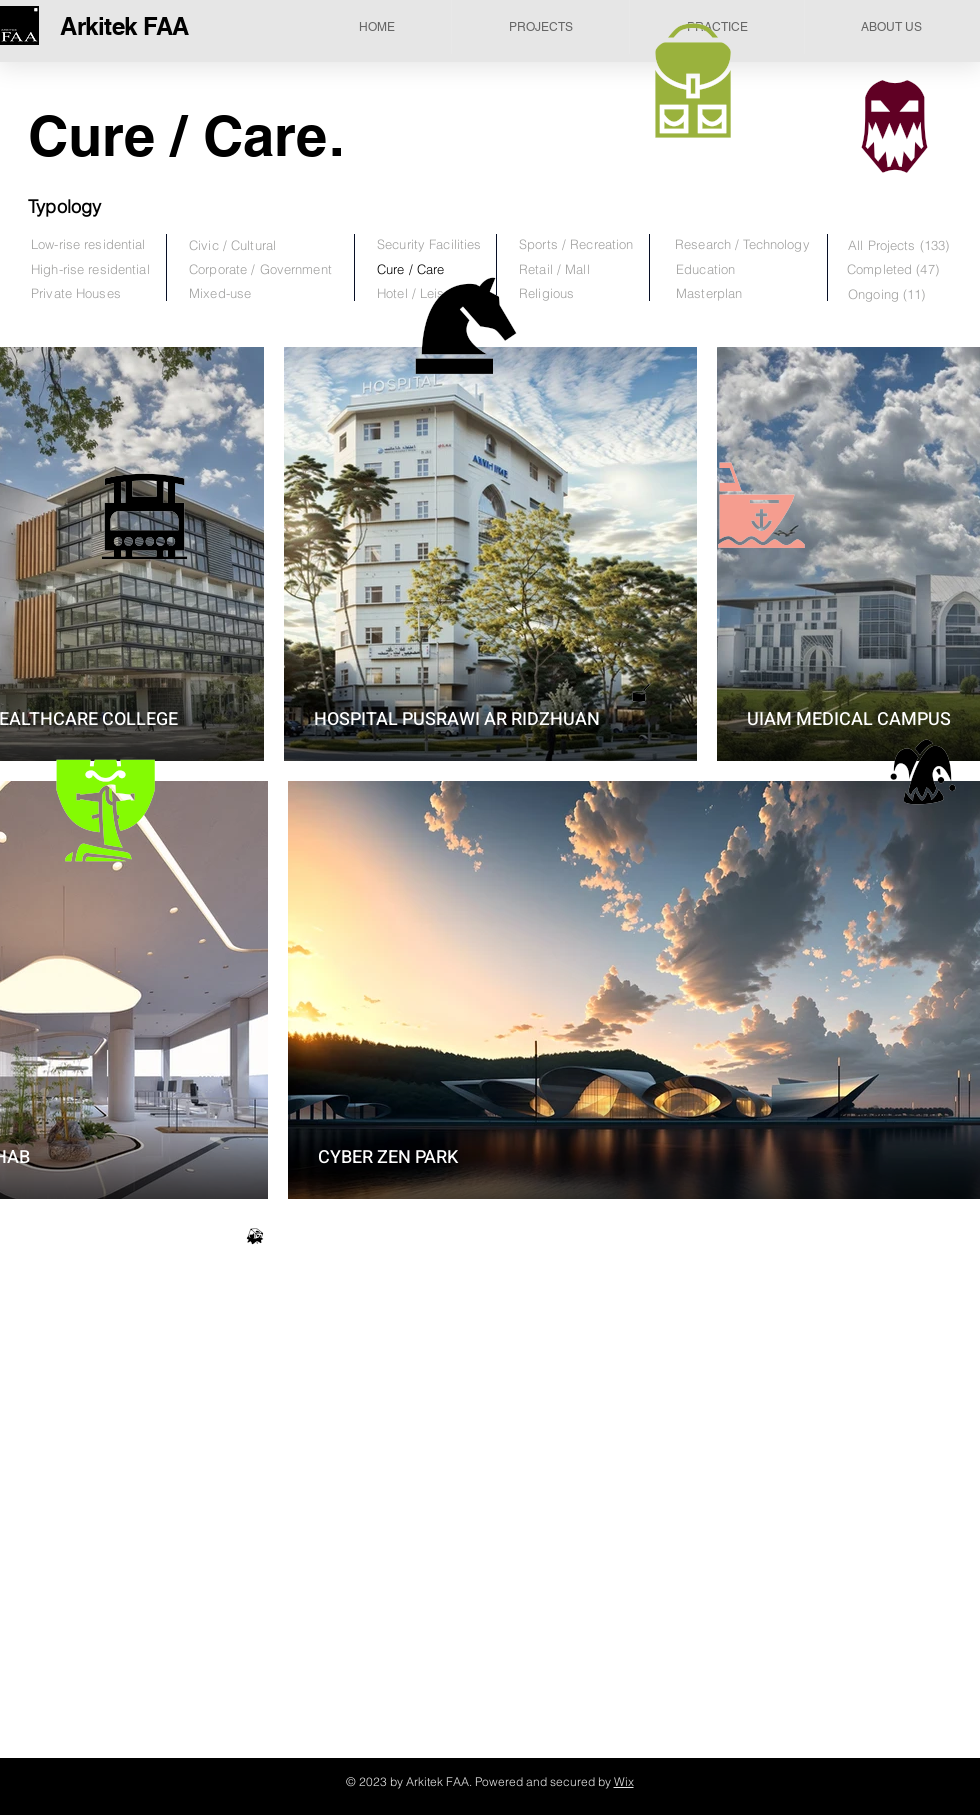 Image resolution: width=980 pixels, height=1815 pixels. I want to click on access public transit or tram services, so click(144, 516).